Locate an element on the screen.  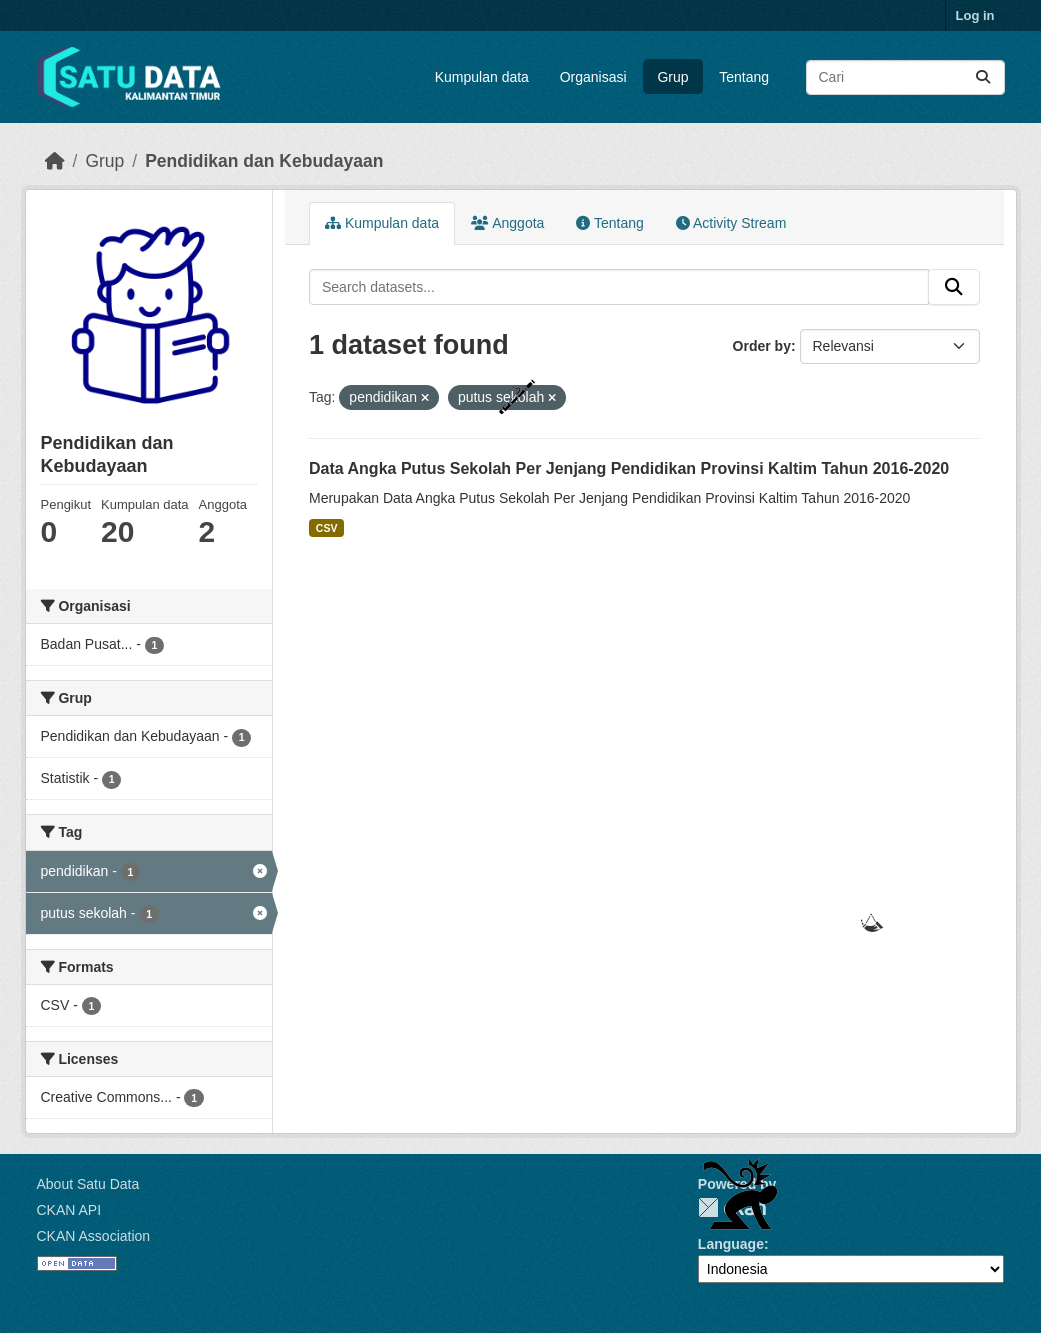
equip or use hunting horn instrument is located at coordinates (872, 924).